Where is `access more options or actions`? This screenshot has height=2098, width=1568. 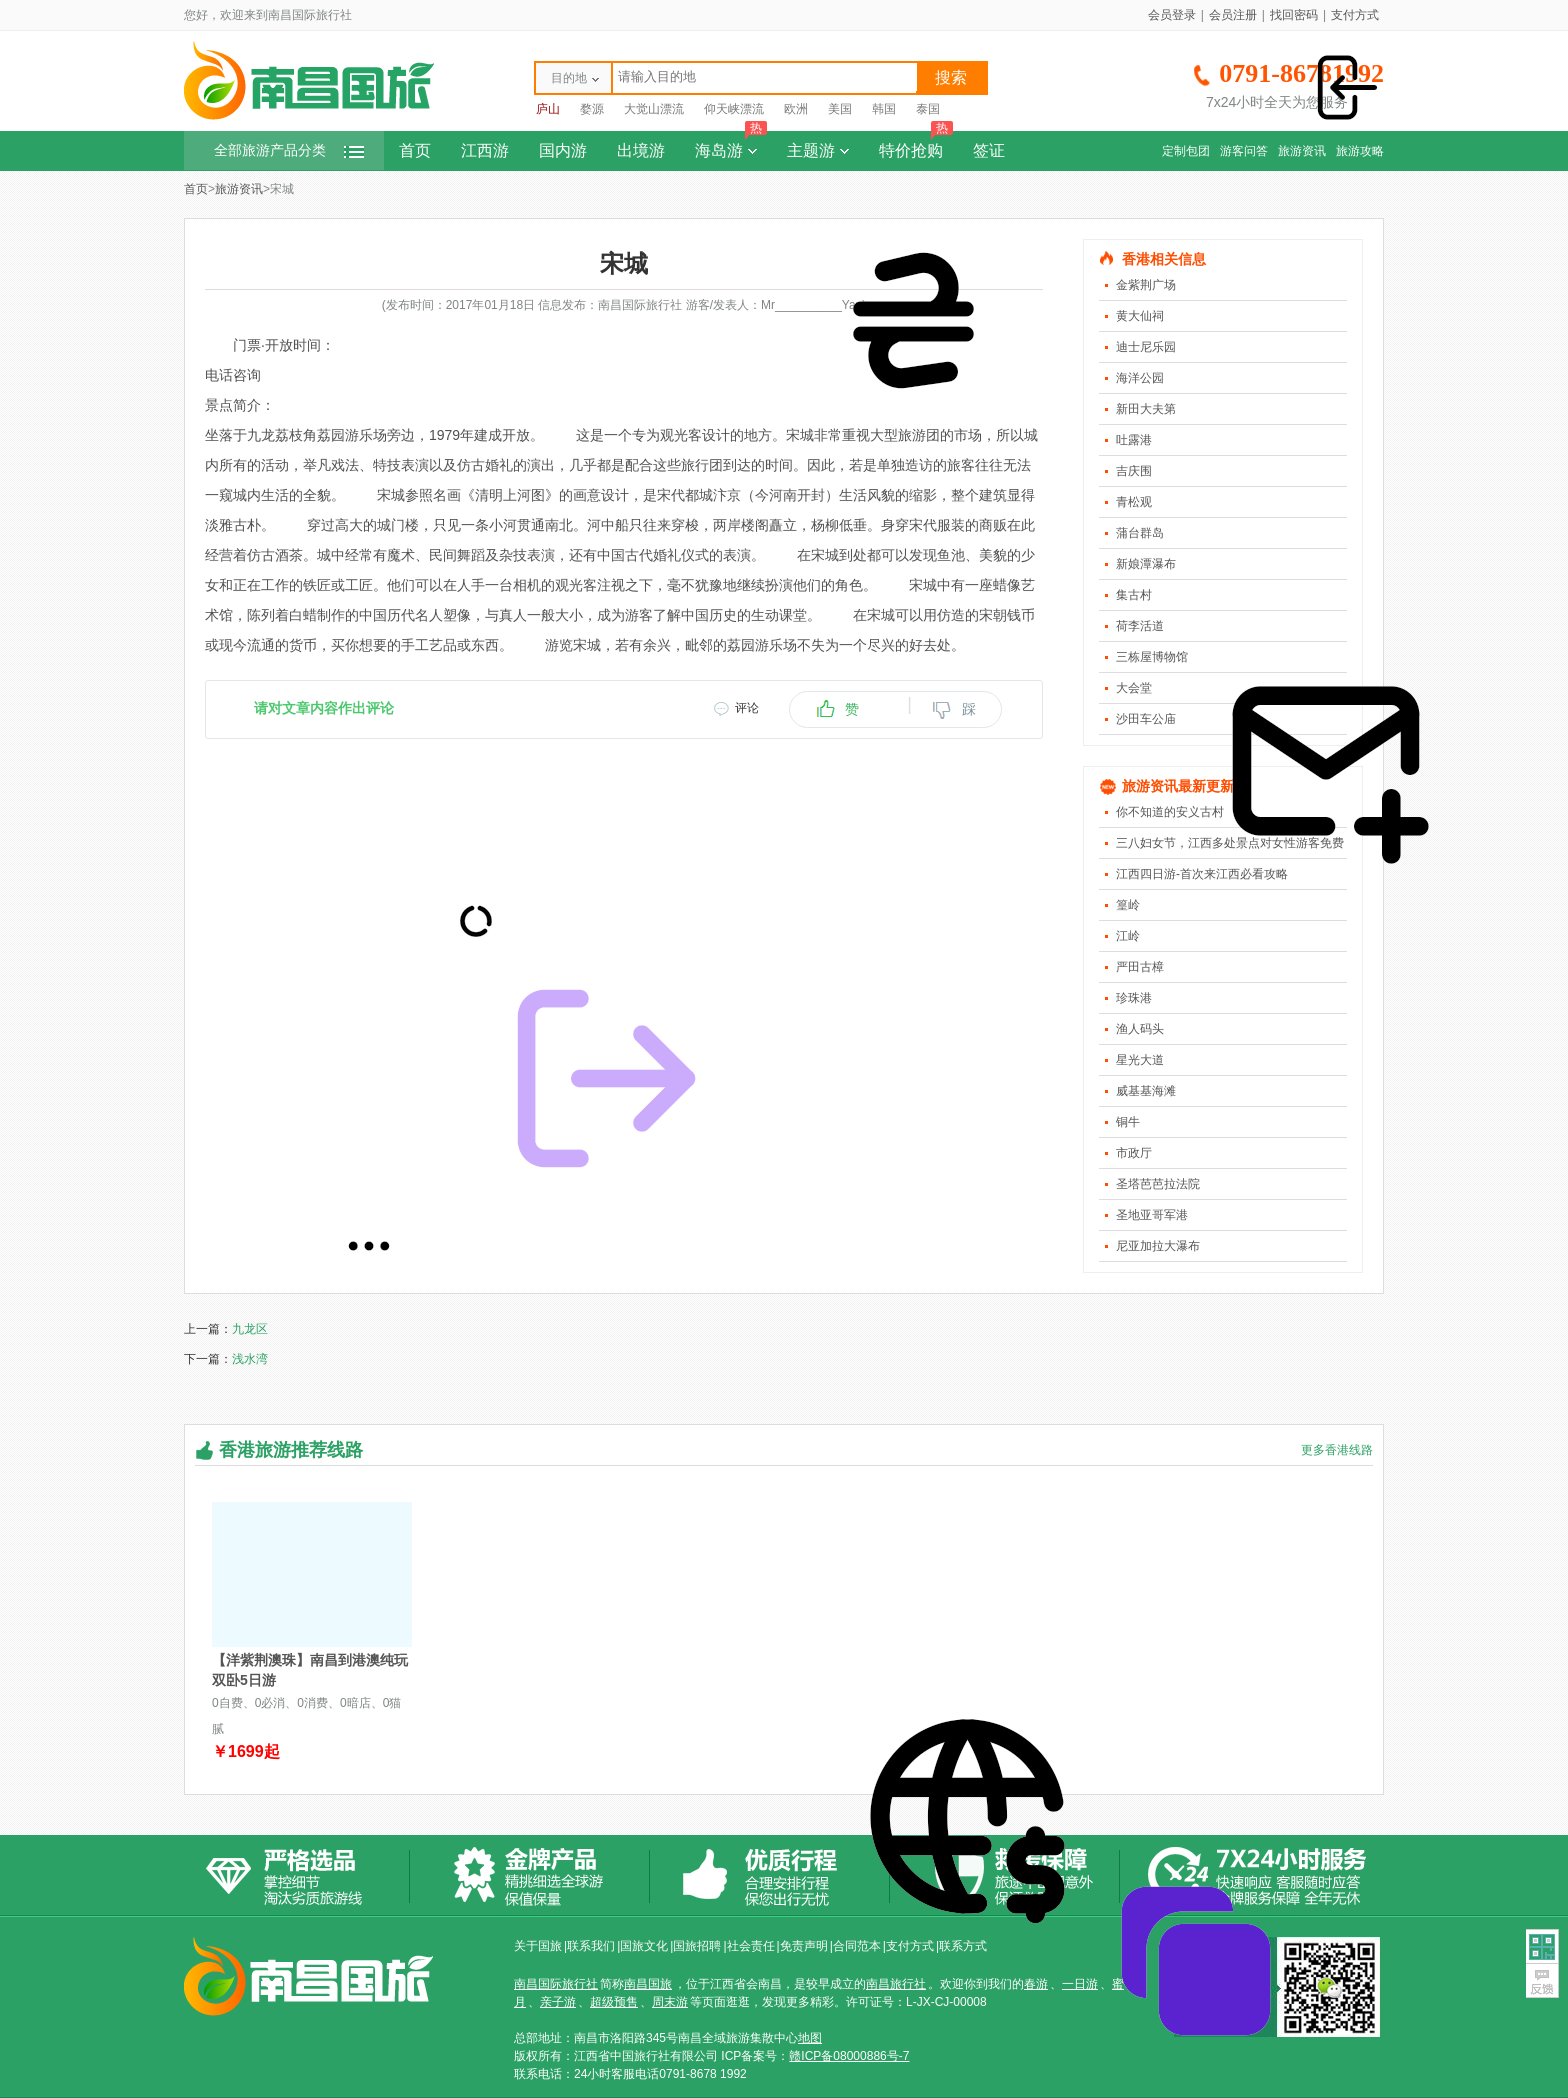 access more options or actions is located at coordinates (369, 1246).